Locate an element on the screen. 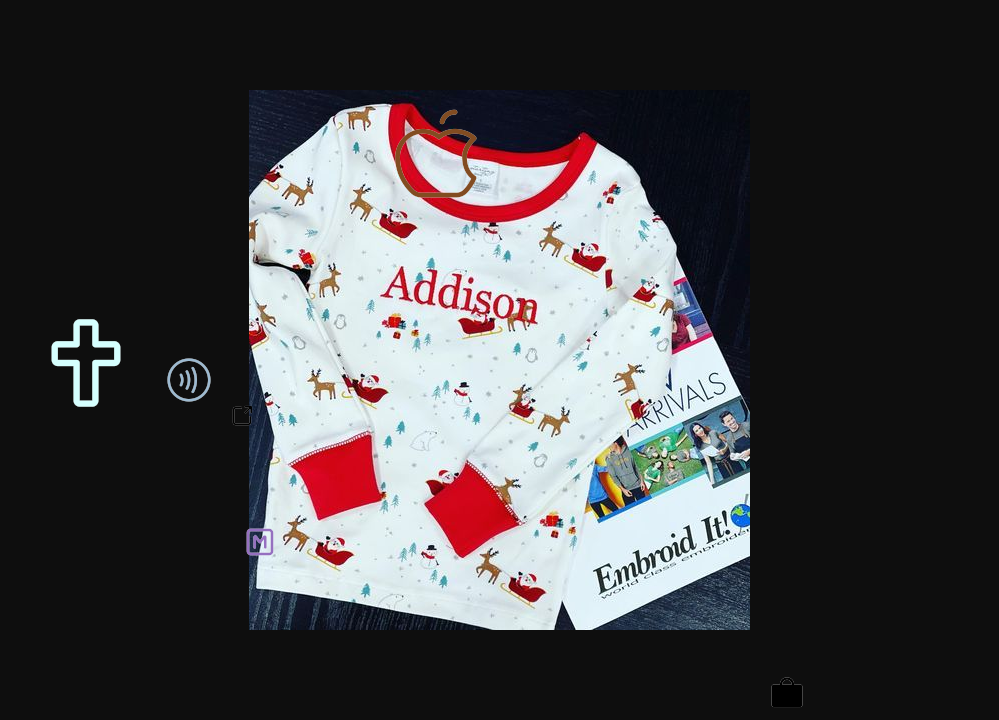 This screenshot has width=999, height=720. toggle medium size or format option is located at coordinates (260, 542).